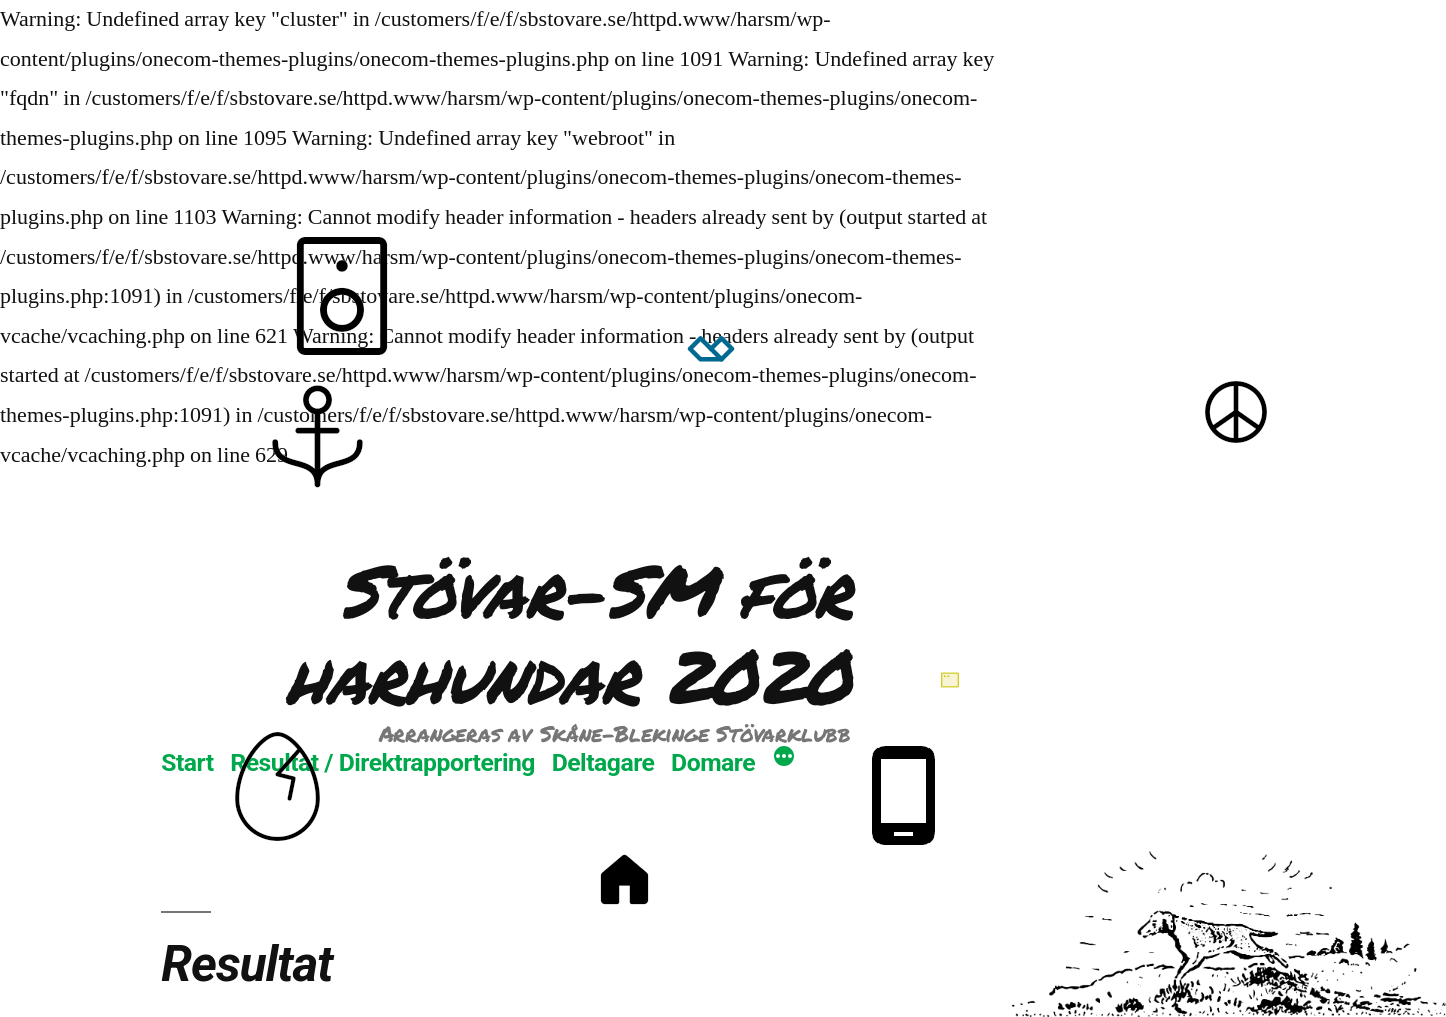 This screenshot has width=1446, height=1017. I want to click on navigate to home screen, so click(624, 880).